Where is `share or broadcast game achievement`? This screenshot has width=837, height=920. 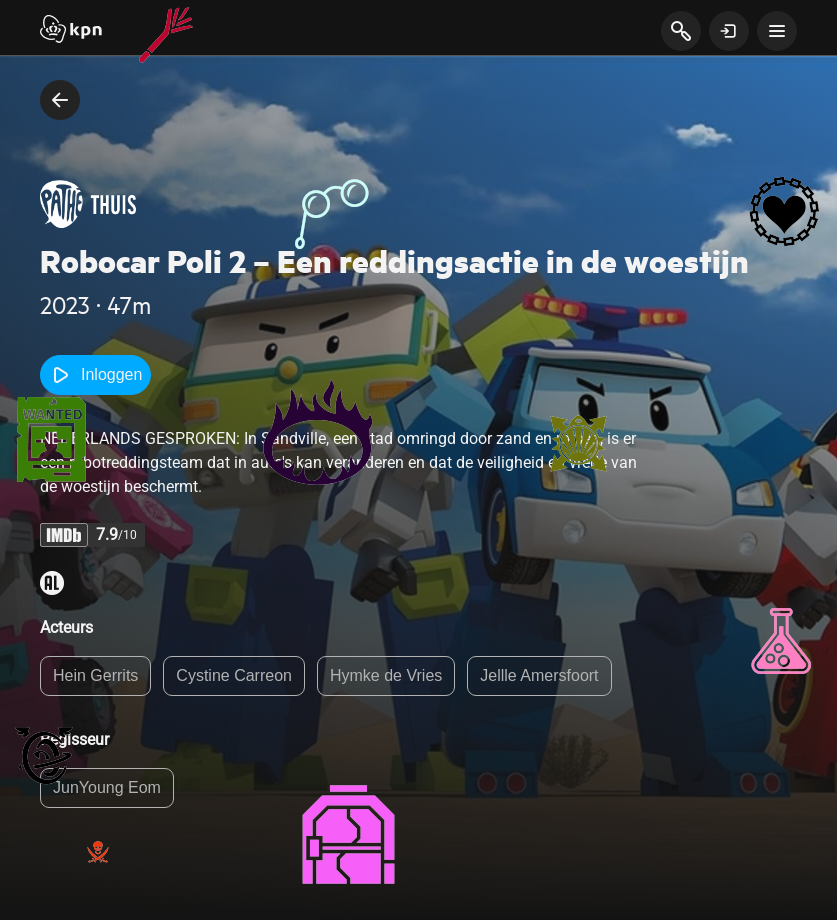
share or broadcast game achievement is located at coordinates (578, 443).